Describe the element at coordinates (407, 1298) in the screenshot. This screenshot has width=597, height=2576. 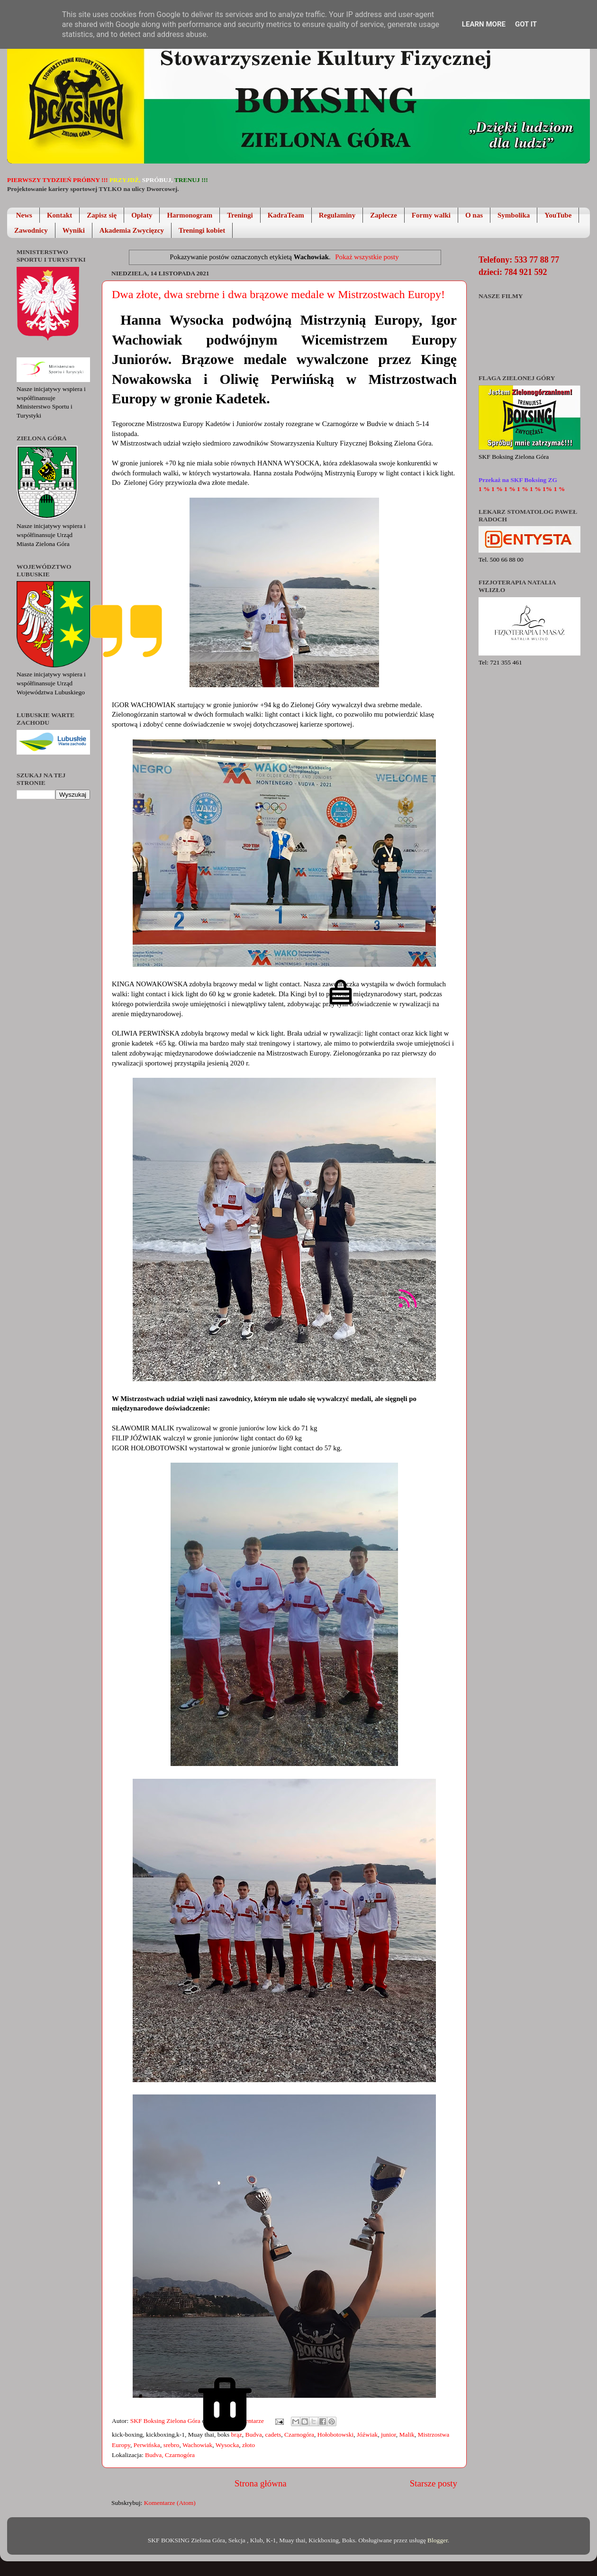
I see `subscribe to RSS feed` at that location.